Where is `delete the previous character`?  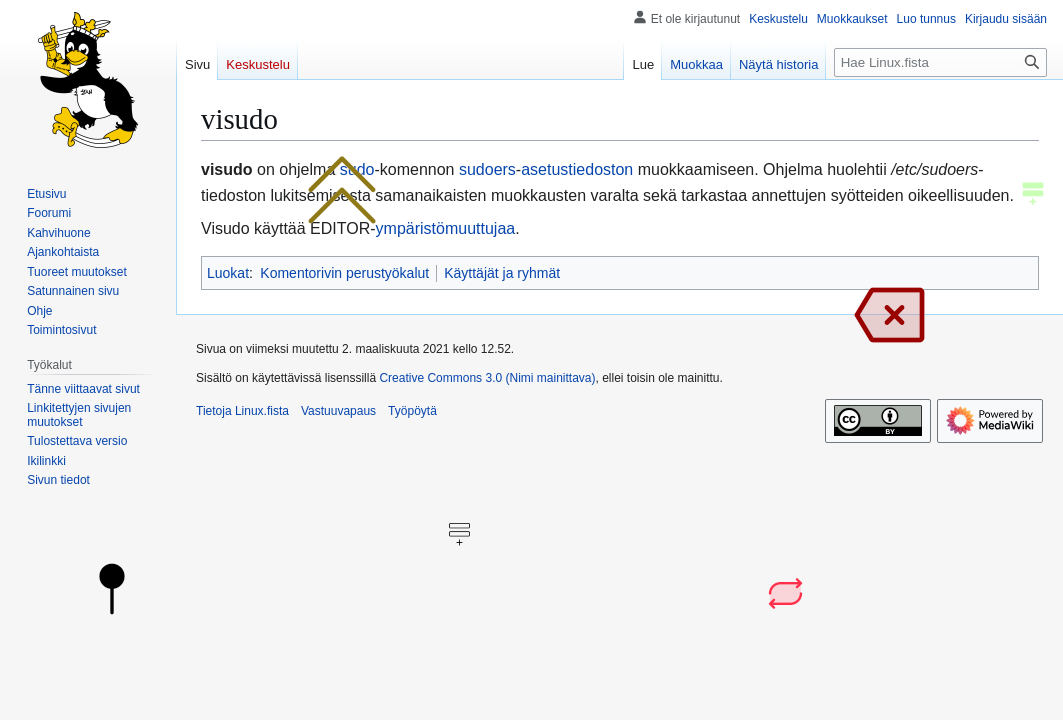
delete the previous character is located at coordinates (892, 315).